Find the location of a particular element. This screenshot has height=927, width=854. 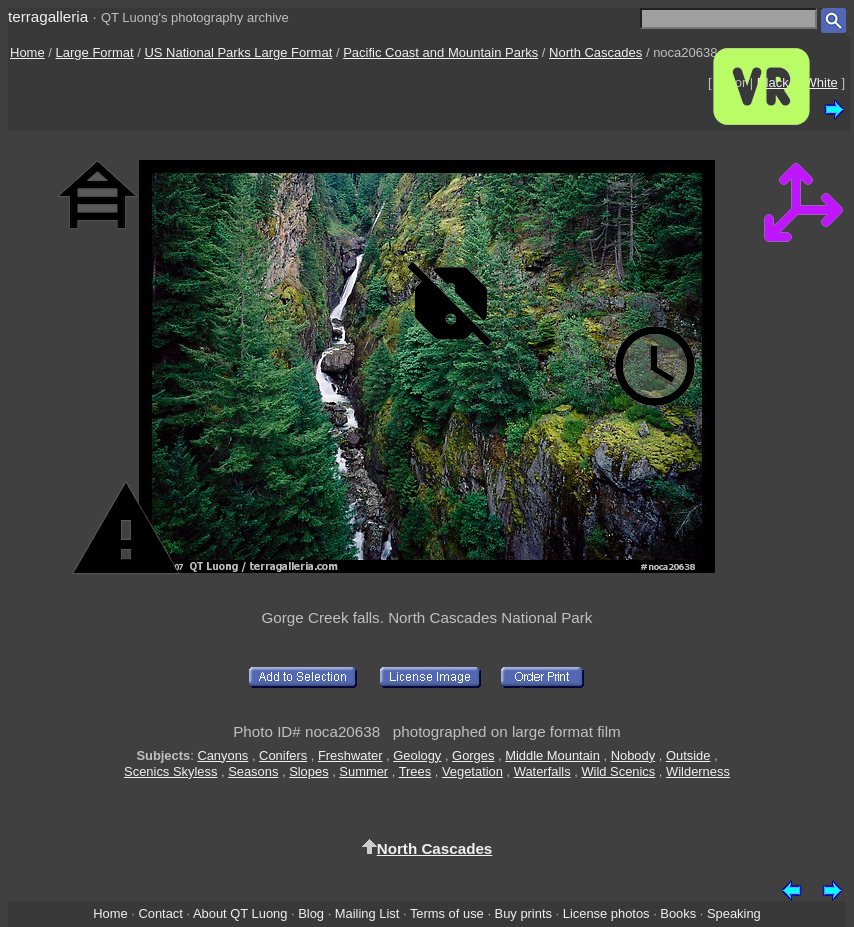

indicates VR-compatible content or experience is located at coordinates (761, 86).